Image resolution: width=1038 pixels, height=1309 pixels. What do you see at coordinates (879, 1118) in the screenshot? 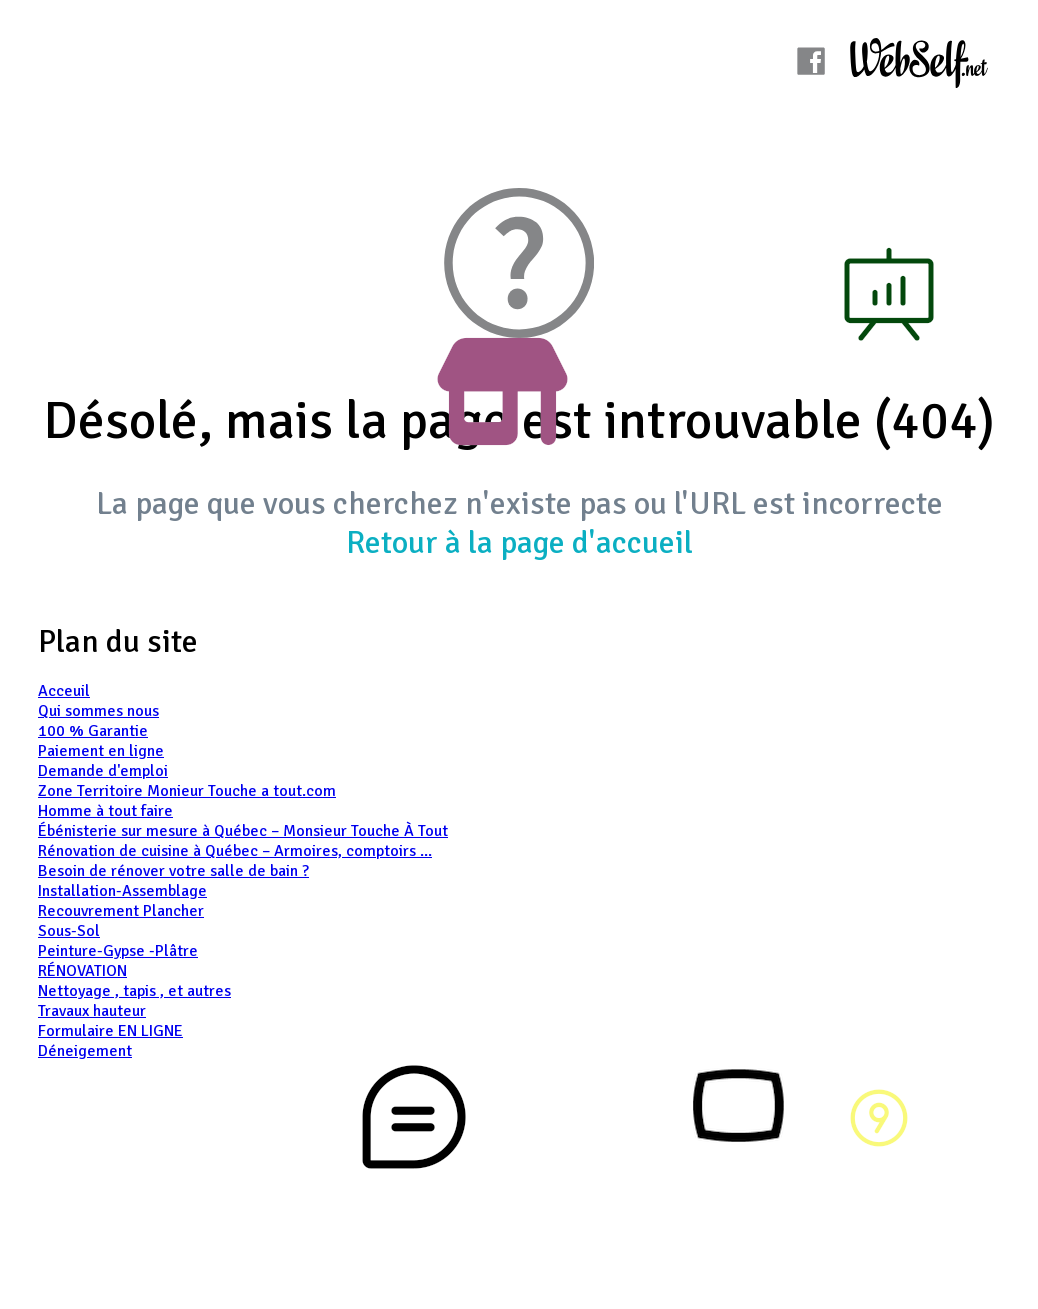
I see `indicates item number nine in a list or sequence` at bounding box center [879, 1118].